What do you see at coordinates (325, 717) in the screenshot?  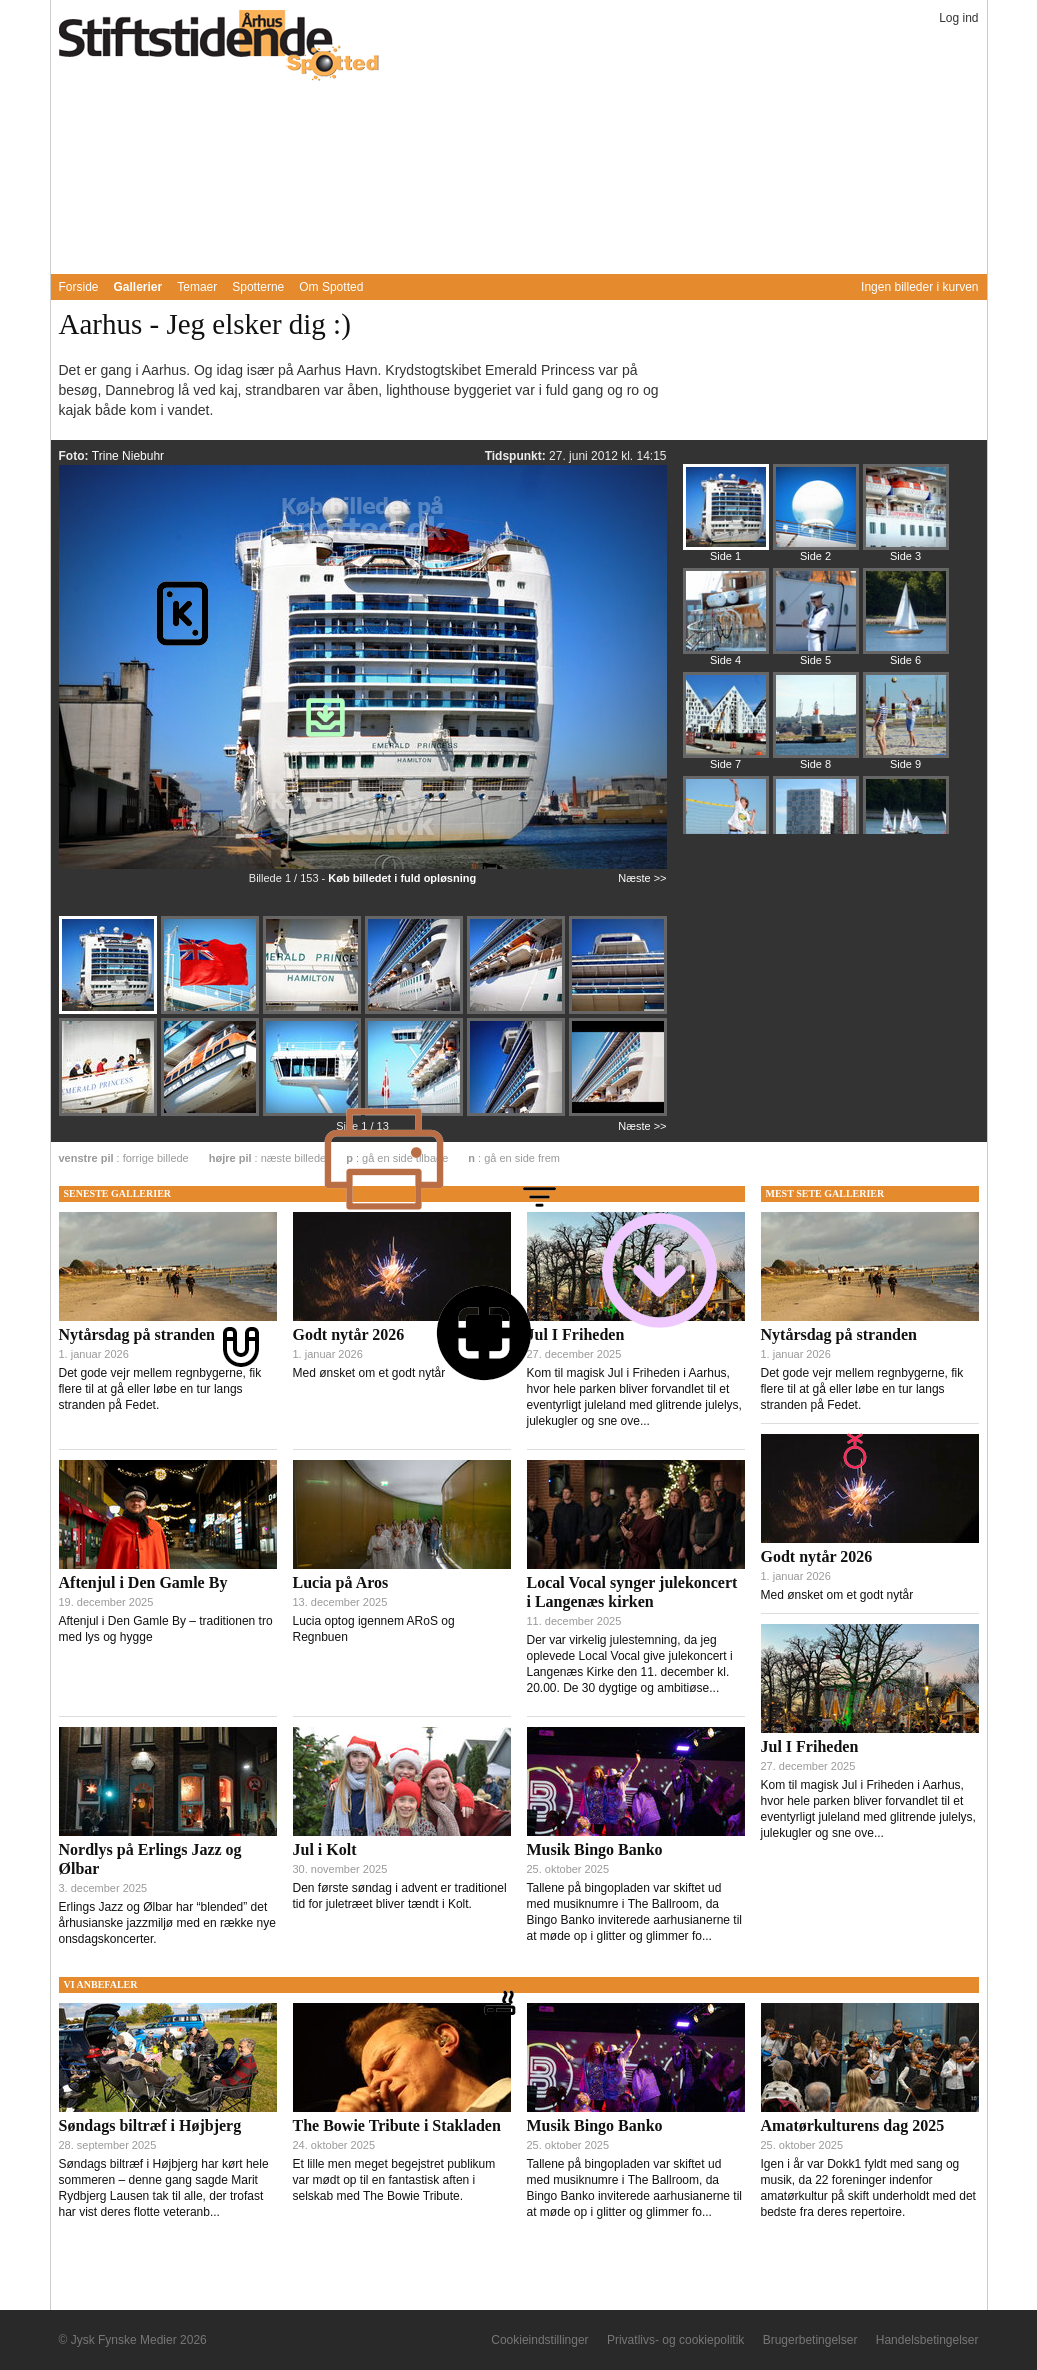 I see `download file to inbox or tray` at bounding box center [325, 717].